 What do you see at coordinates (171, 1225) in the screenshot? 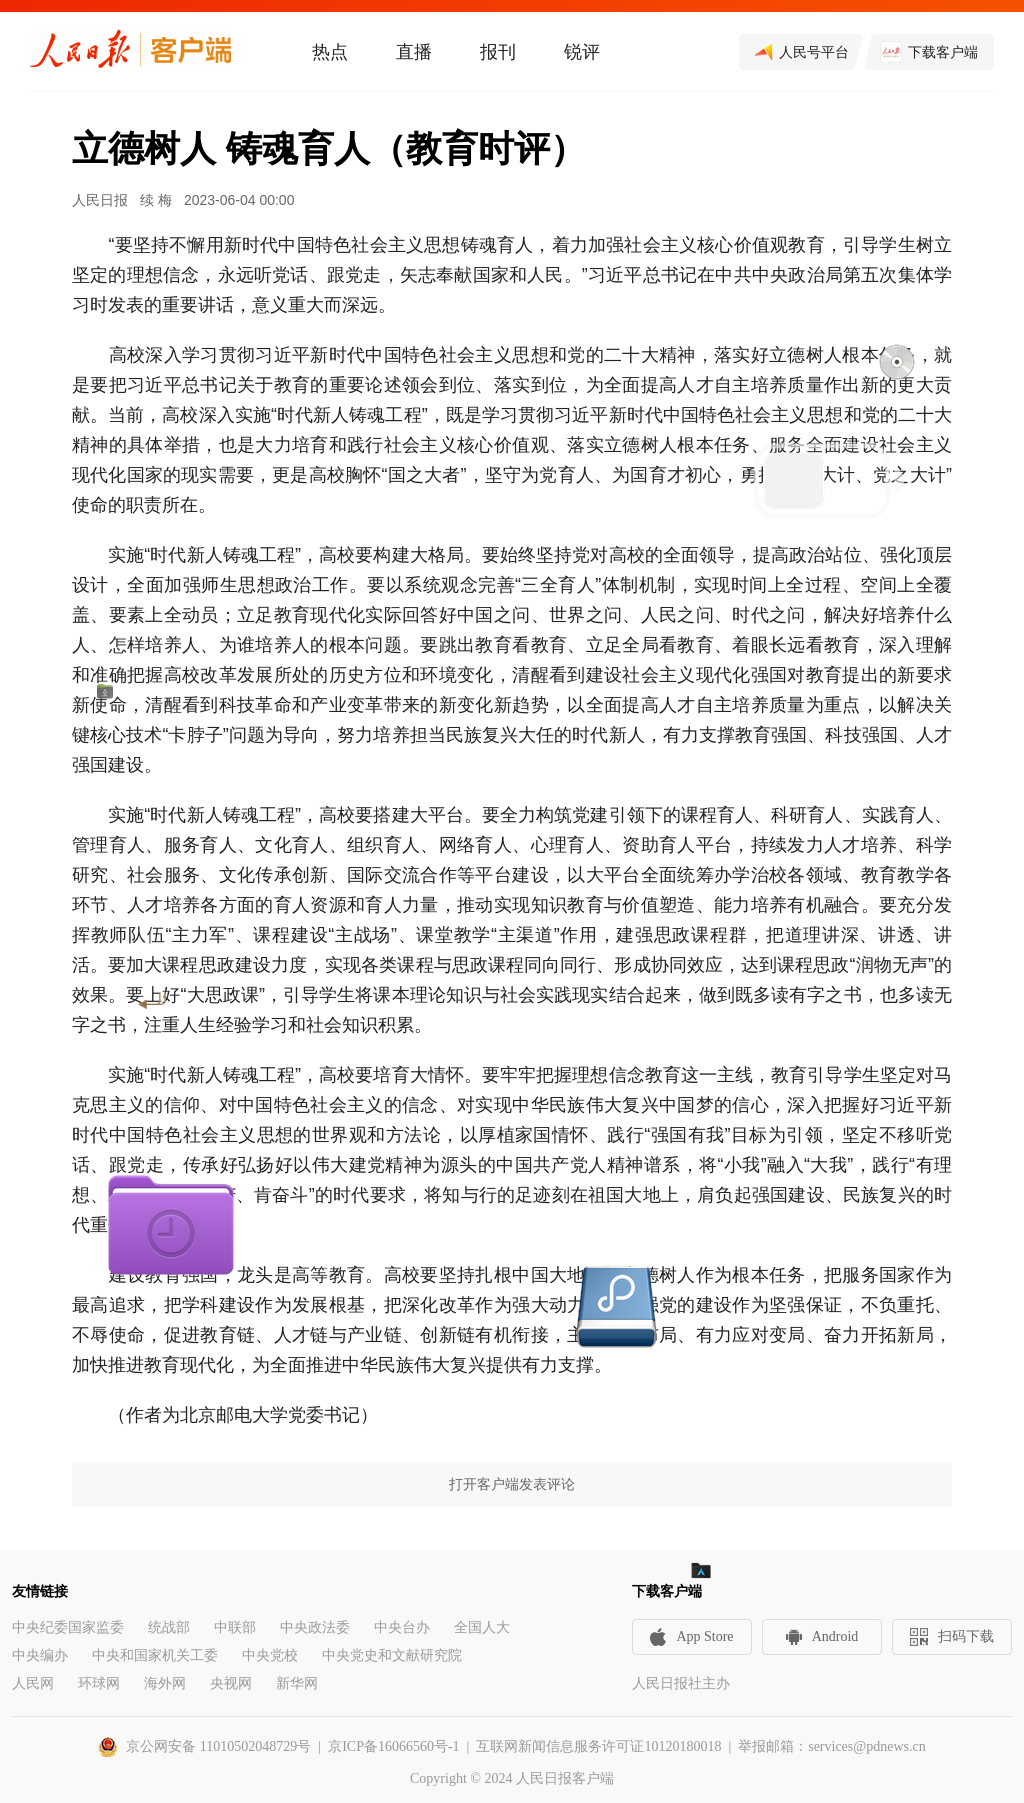
I see `access temporary files folder` at bounding box center [171, 1225].